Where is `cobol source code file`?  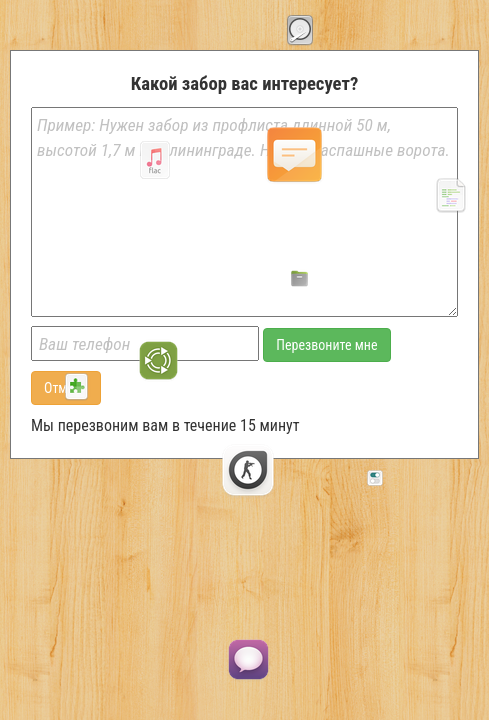 cobol source code file is located at coordinates (451, 195).